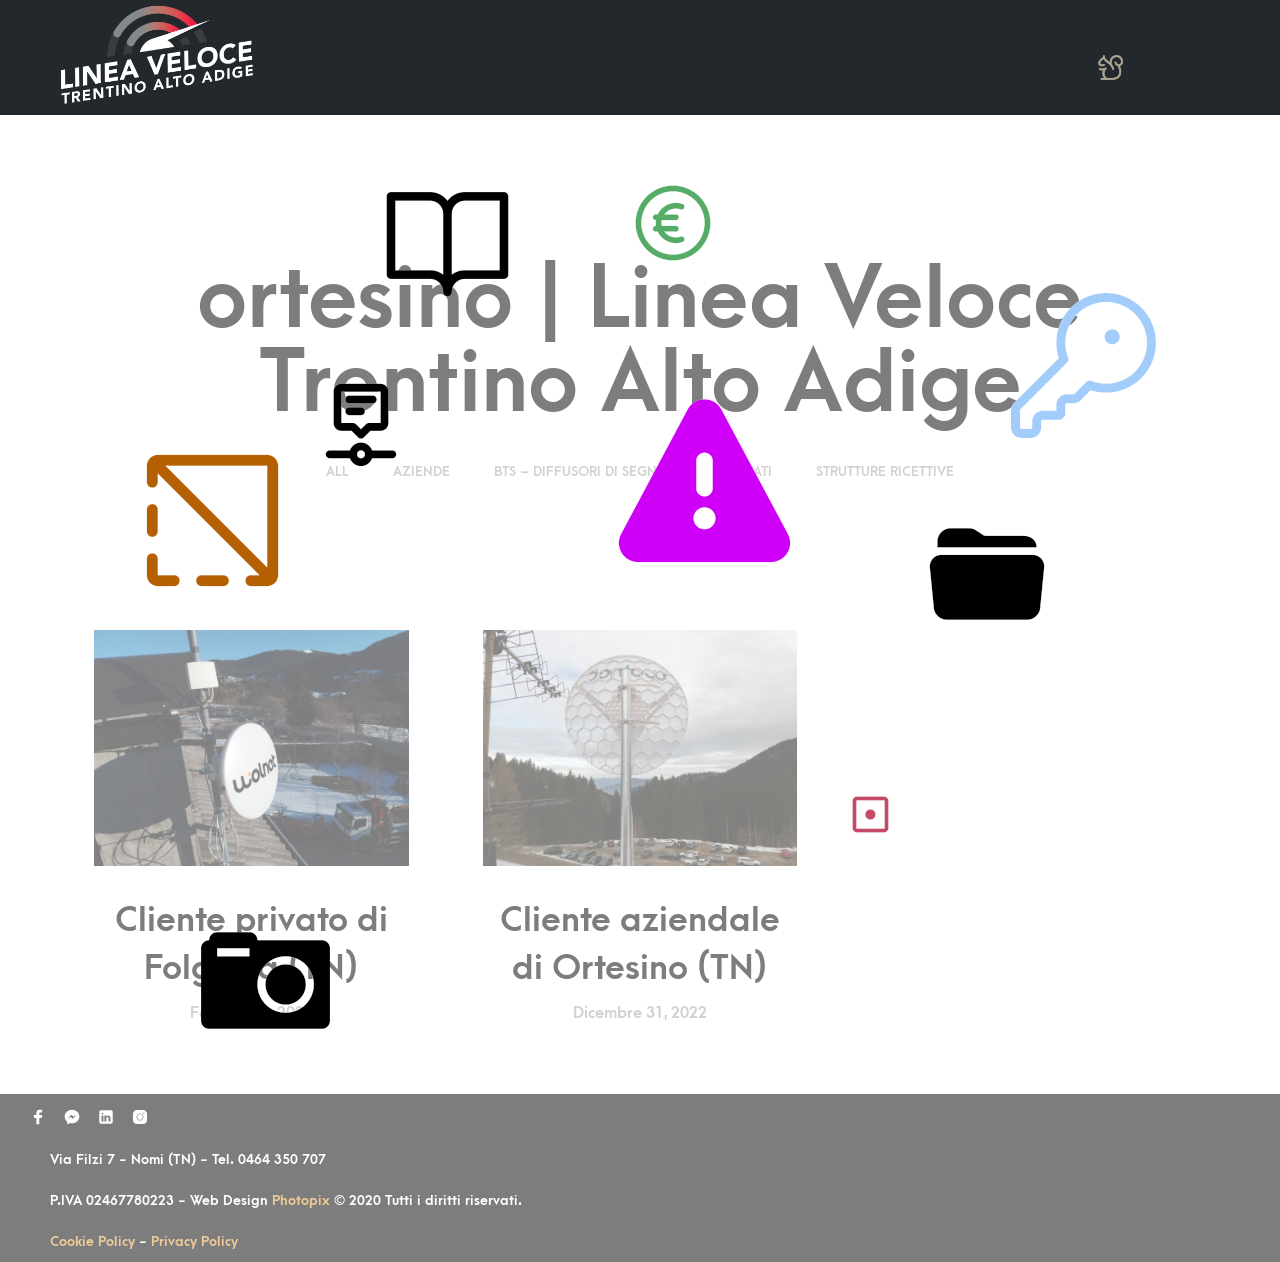 The height and width of the screenshot is (1262, 1280). What do you see at coordinates (265, 980) in the screenshot?
I see `take a photo or access camera` at bounding box center [265, 980].